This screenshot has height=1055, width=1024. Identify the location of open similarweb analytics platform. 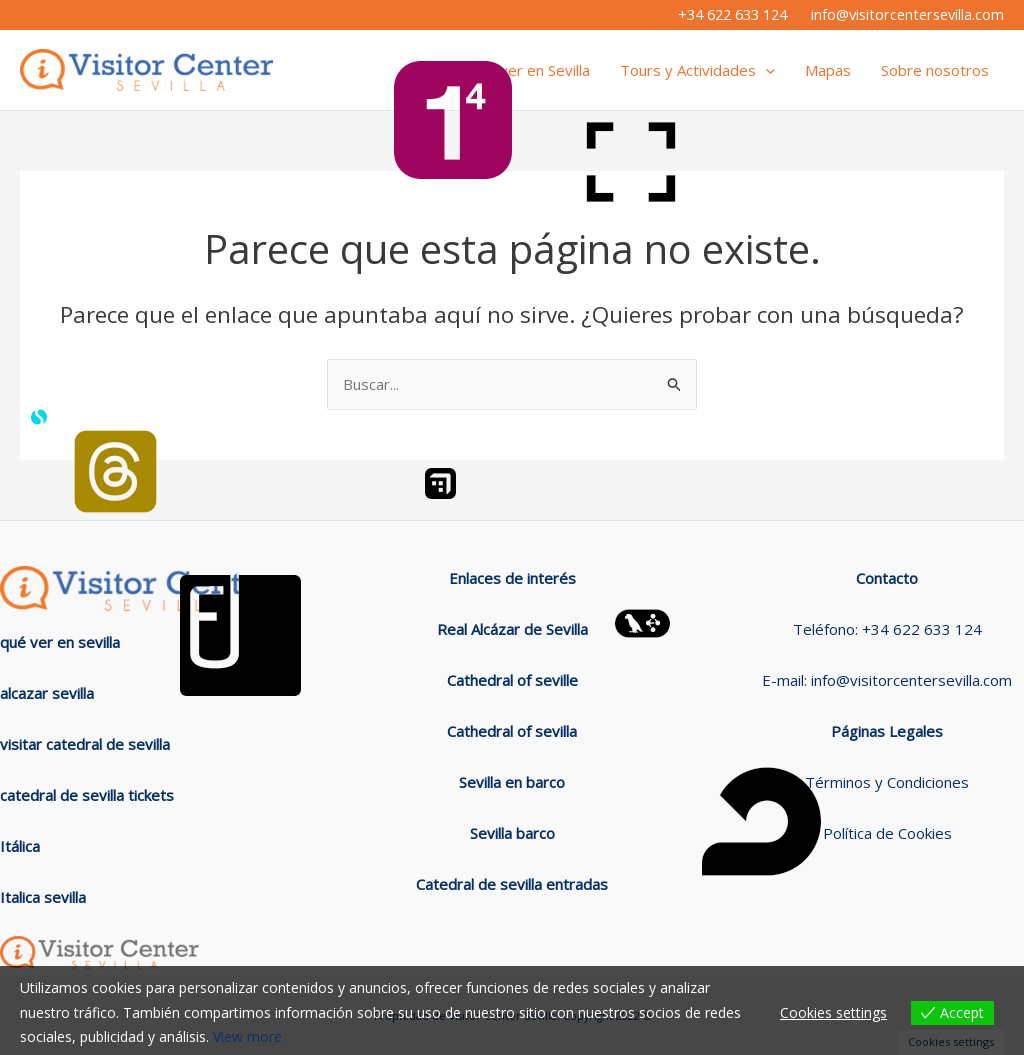
(39, 417).